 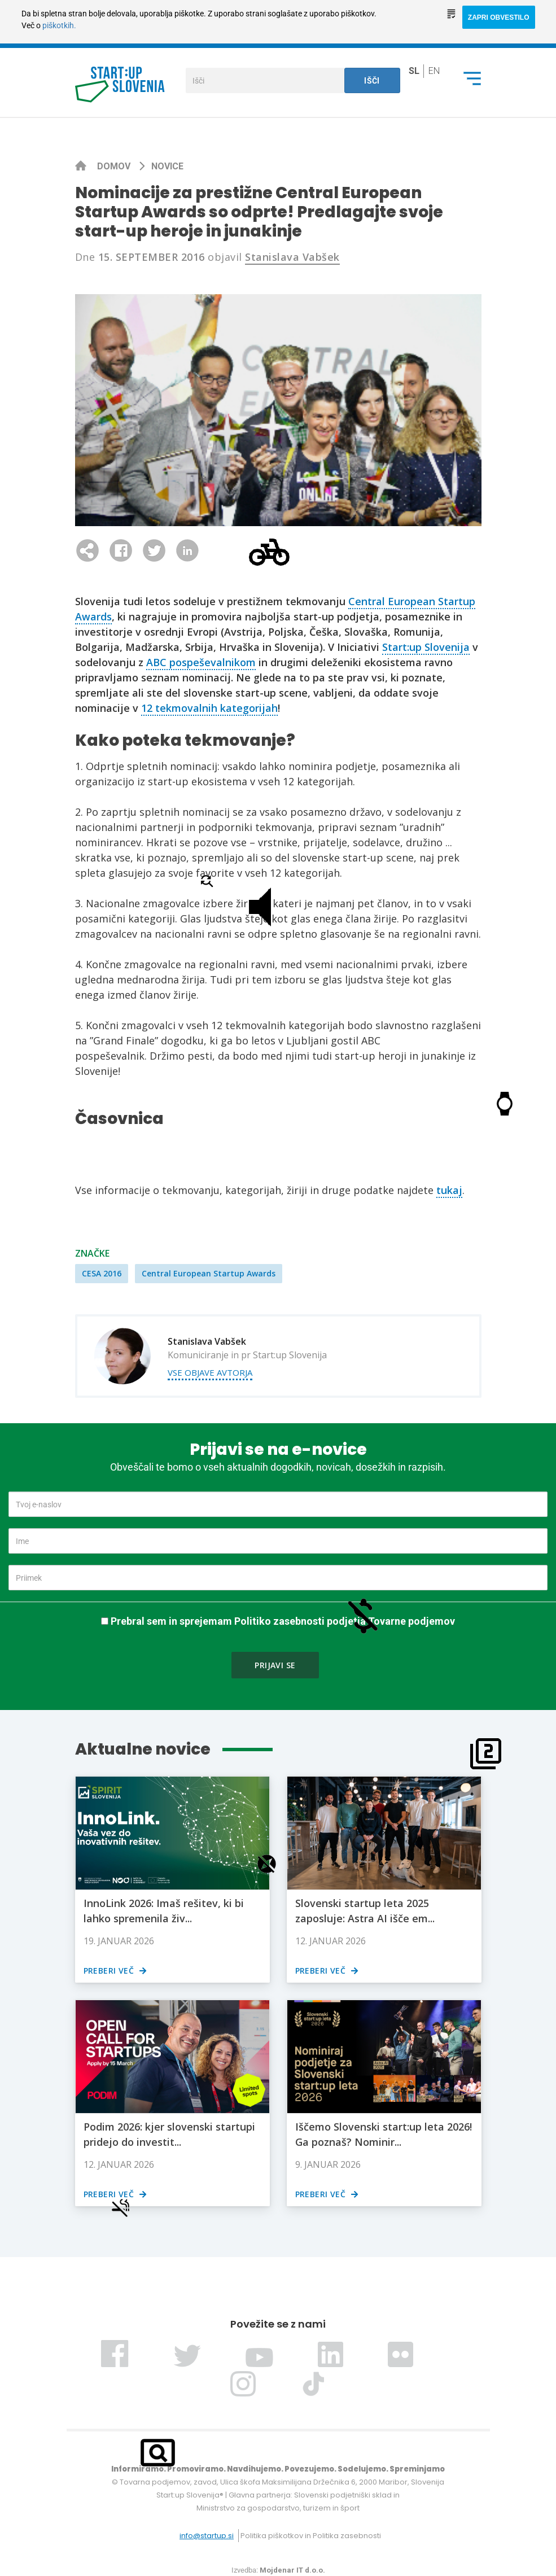 What do you see at coordinates (157, 2452) in the screenshot?
I see `search within the current page or document` at bounding box center [157, 2452].